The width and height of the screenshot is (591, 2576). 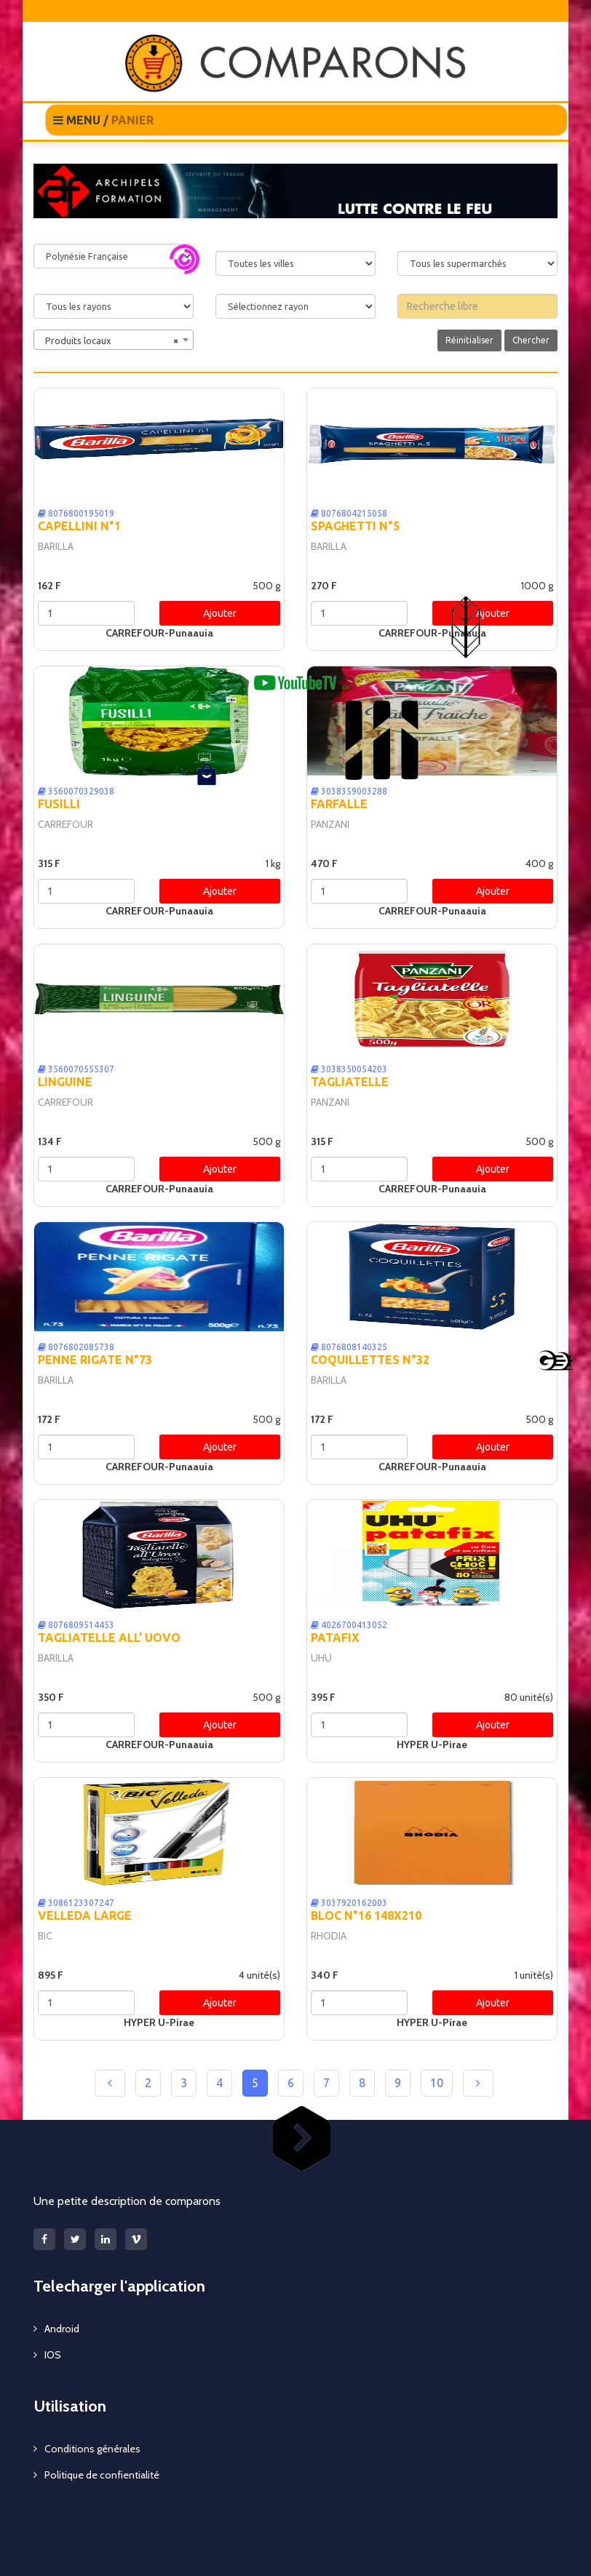 What do you see at coordinates (207, 775) in the screenshot?
I see `view your shopping bag` at bounding box center [207, 775].